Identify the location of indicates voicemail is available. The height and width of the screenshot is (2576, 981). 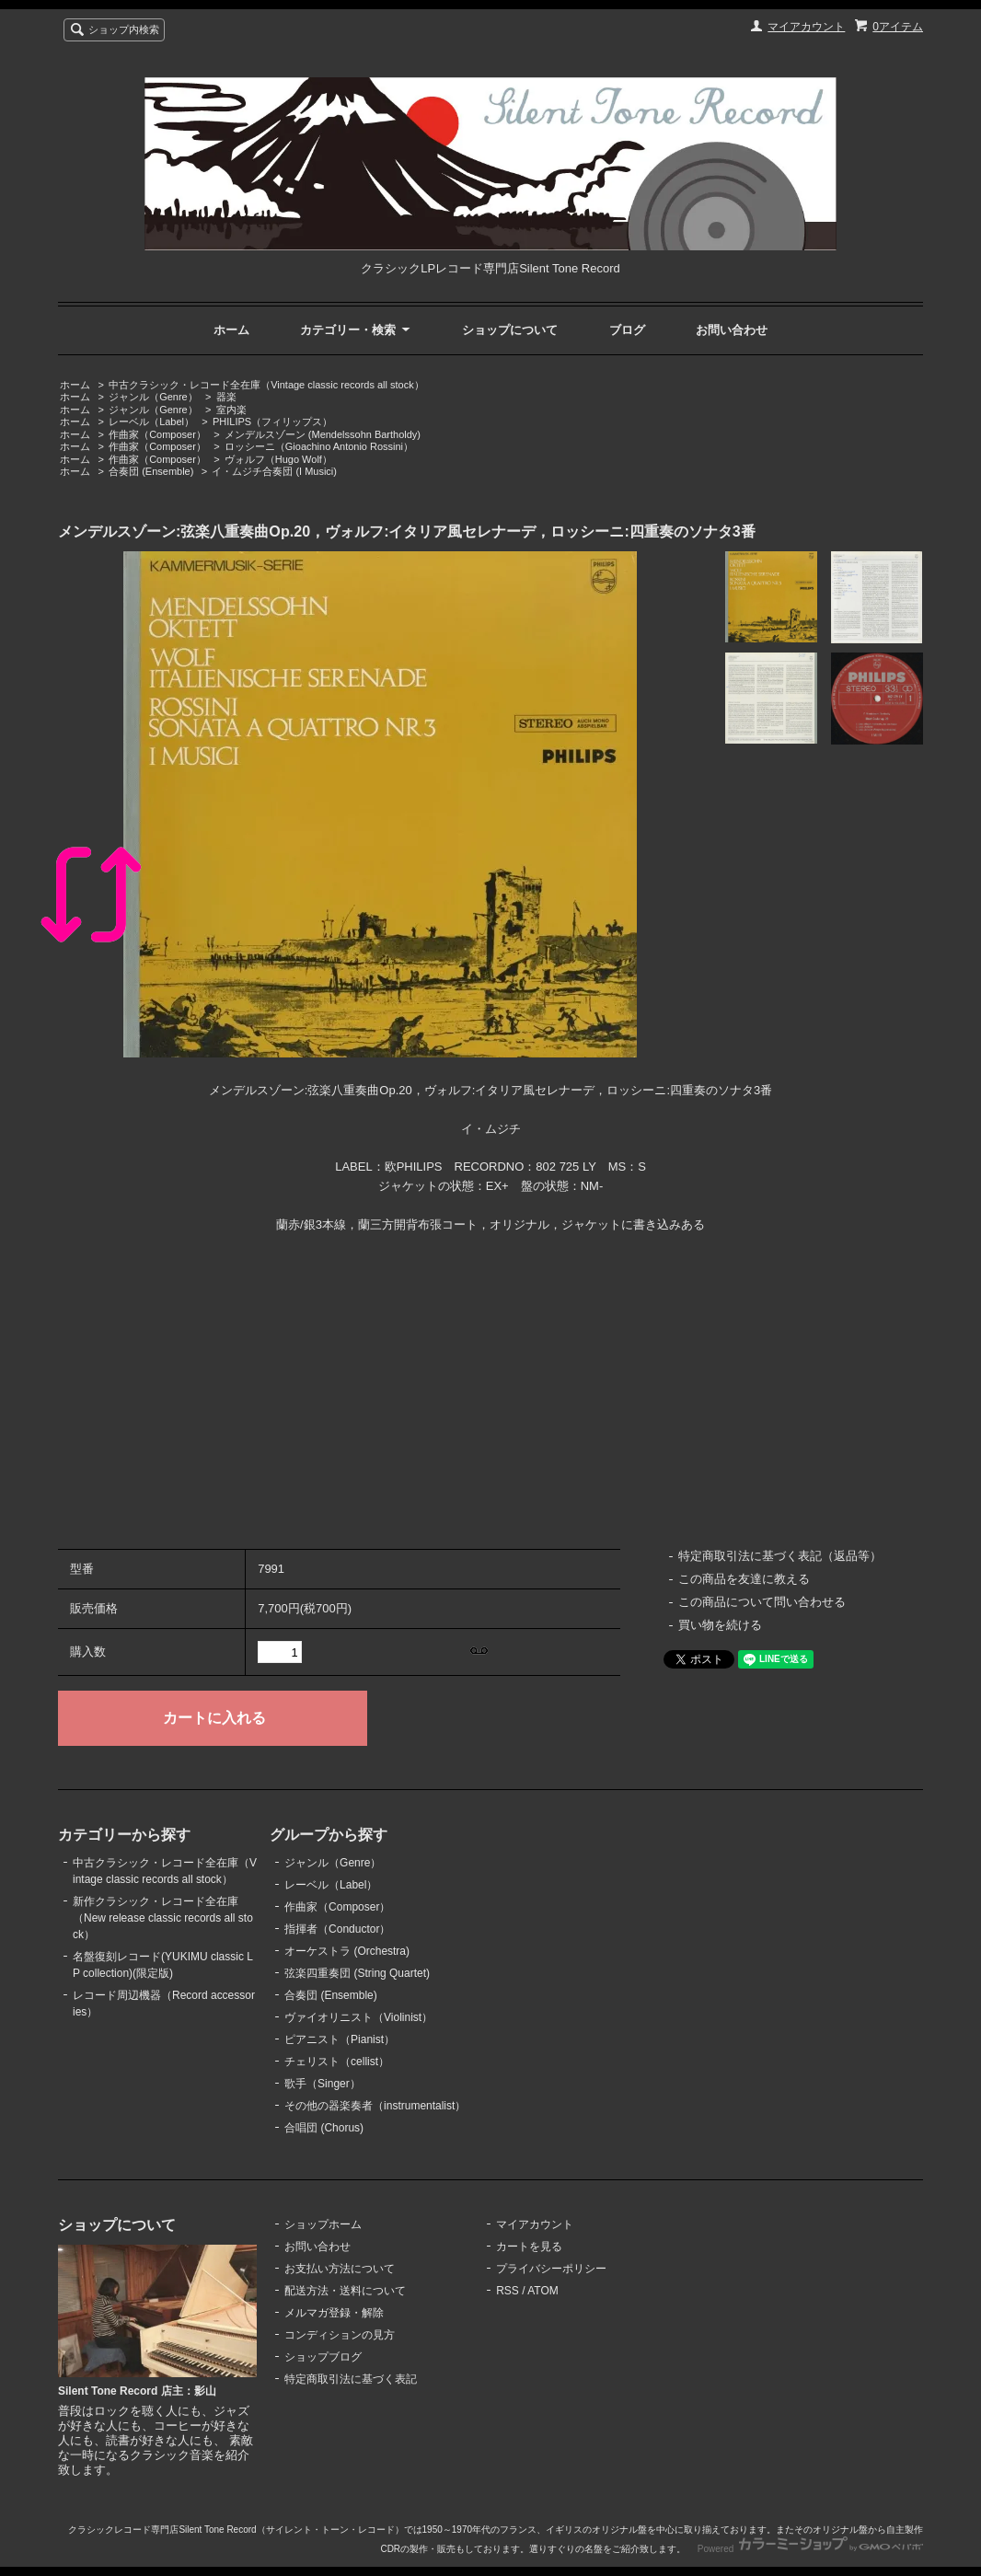
(479, 1650).